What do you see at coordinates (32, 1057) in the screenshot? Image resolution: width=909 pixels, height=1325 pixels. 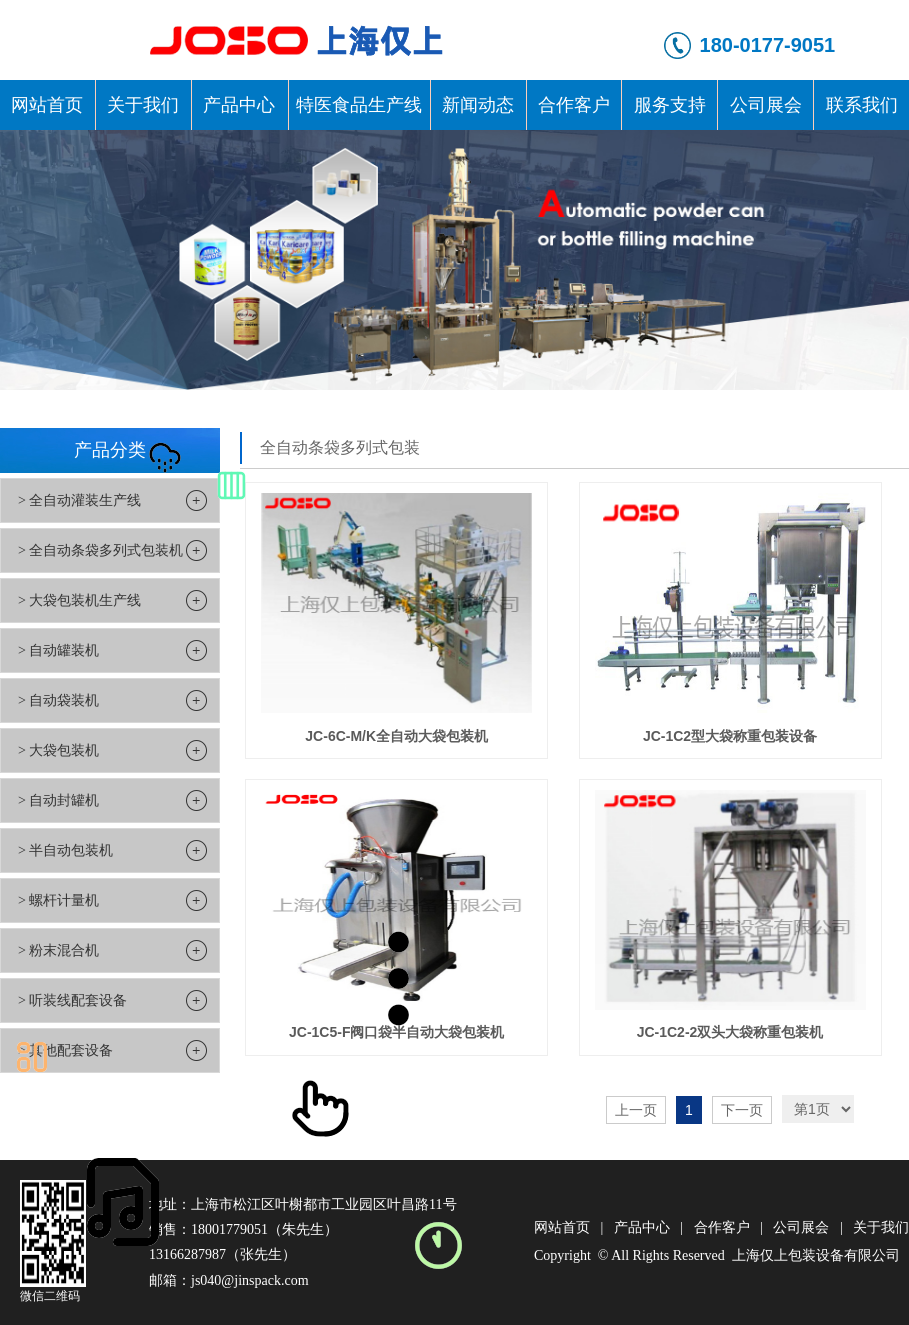 I see `switch to layout view` at bounding box center [32, 1057].